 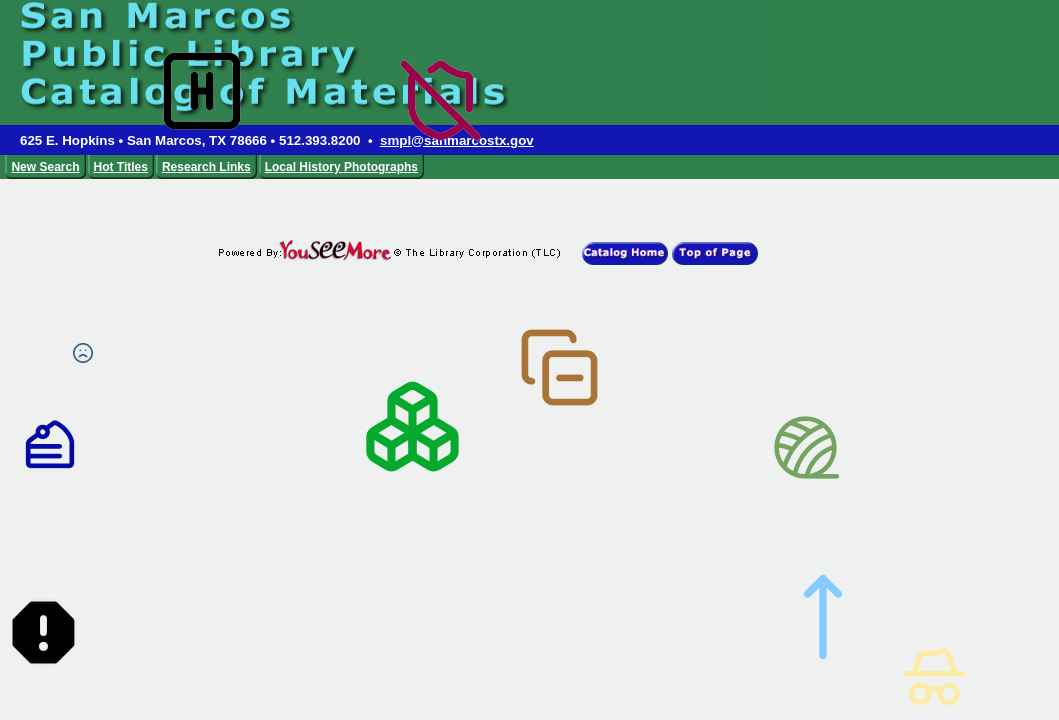 I want to click on security or protection is disabled, so click(x=440, y=100).